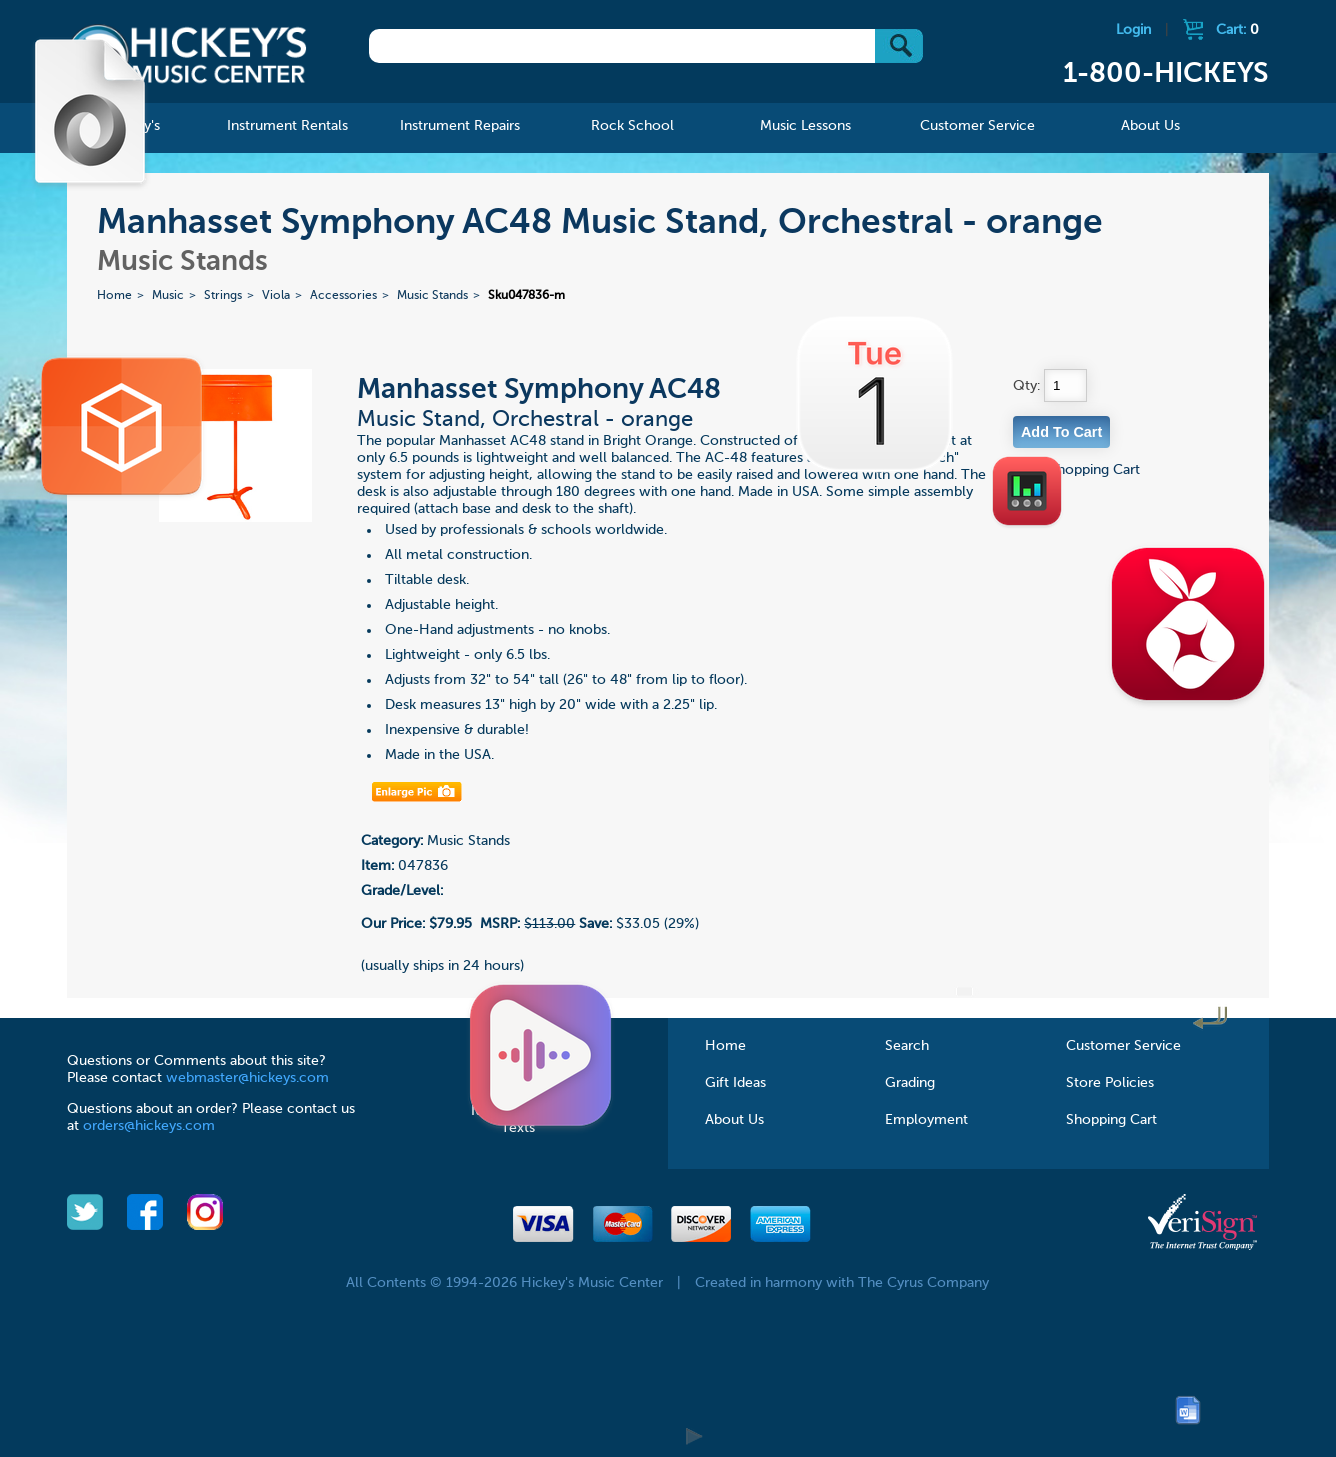 This screenshot has height=1457, width=1336. Describe the element at coordinates (90, 114) in the screenshot. I see `a JSON file type indicator` at that location.